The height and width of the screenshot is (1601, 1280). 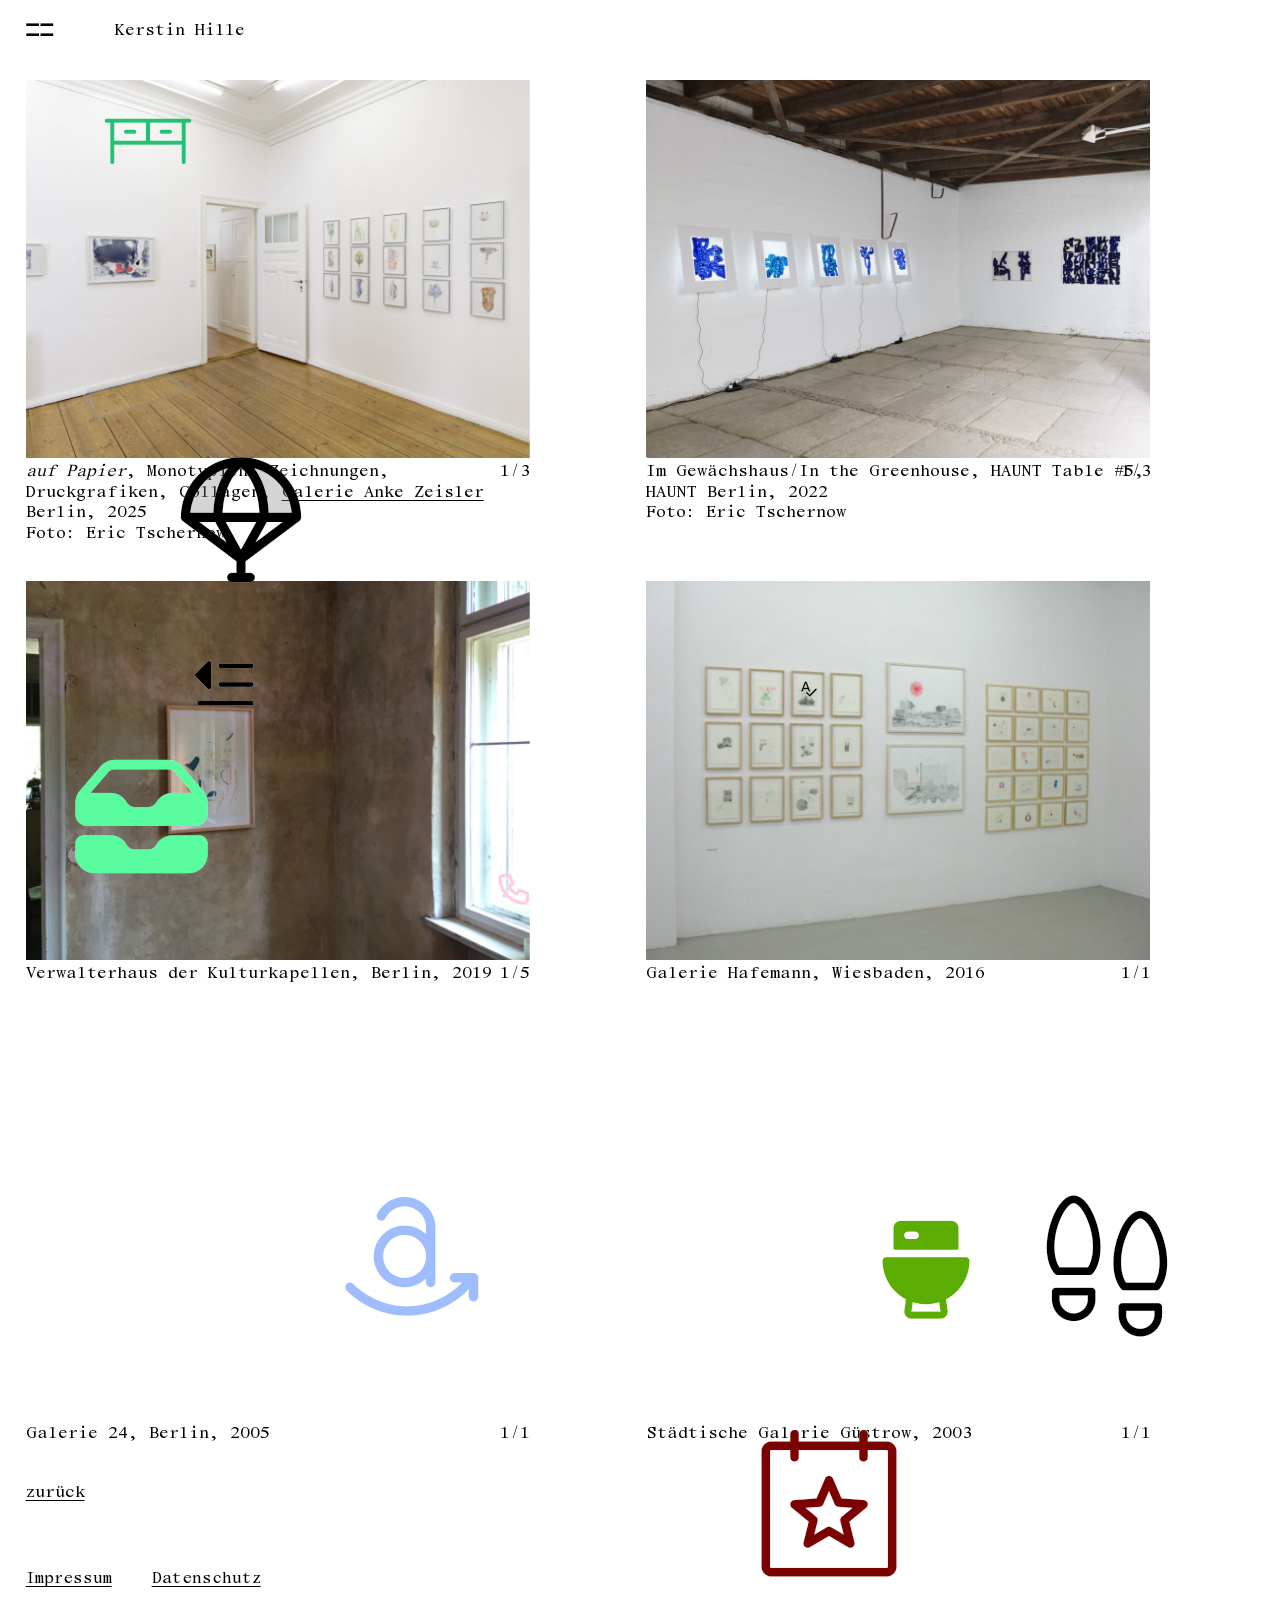 I want to click on access desk or workspace settings, so click(x=148, y=140).